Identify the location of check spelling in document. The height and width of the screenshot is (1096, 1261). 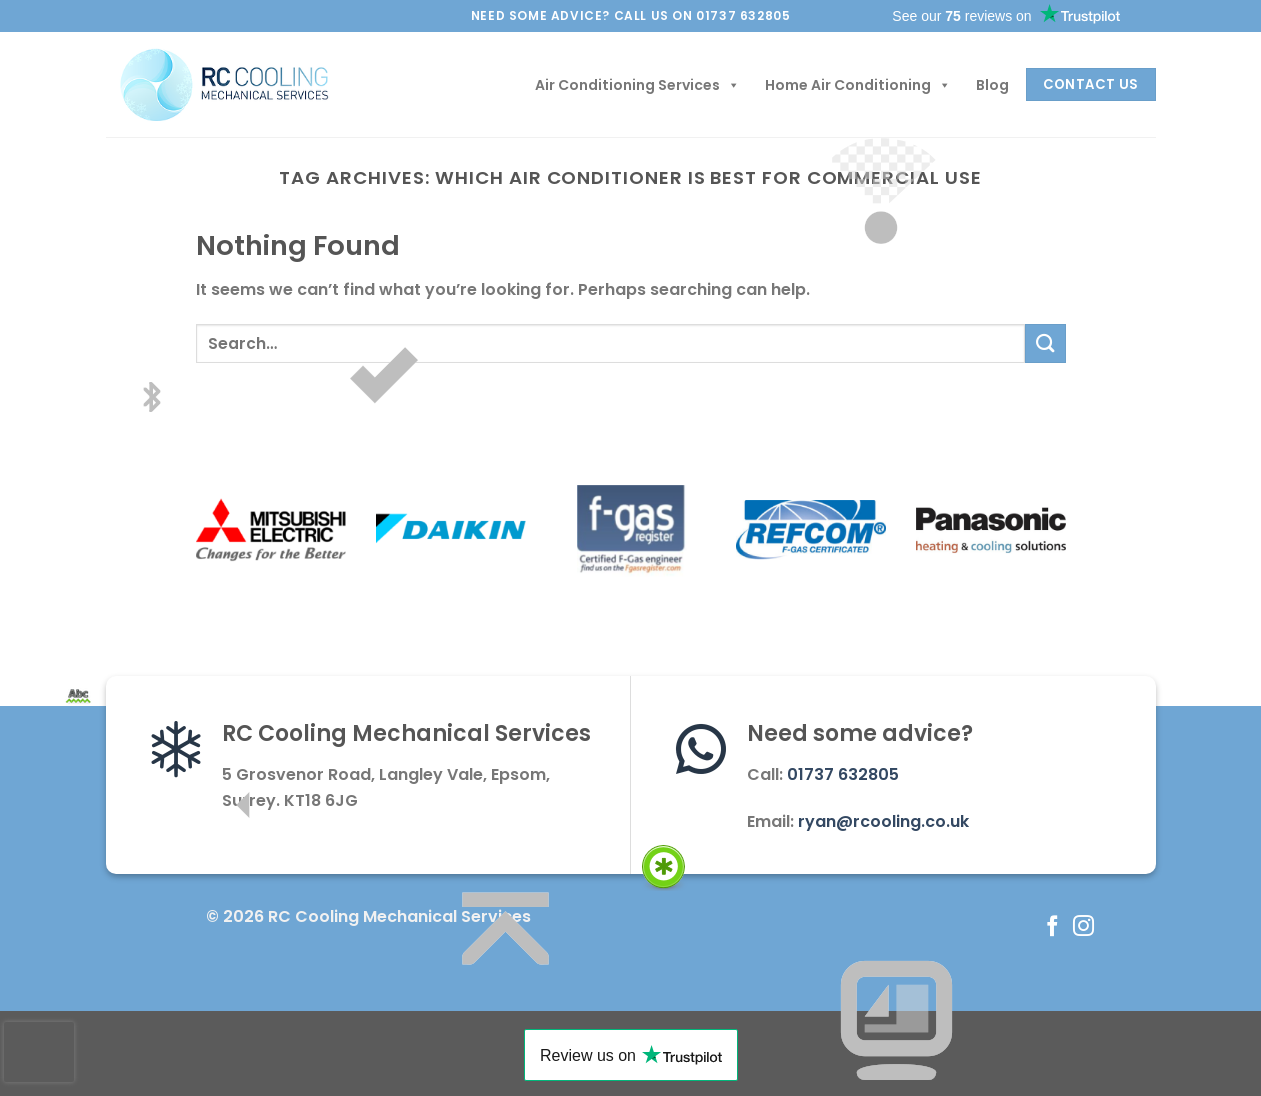
(78, 696).